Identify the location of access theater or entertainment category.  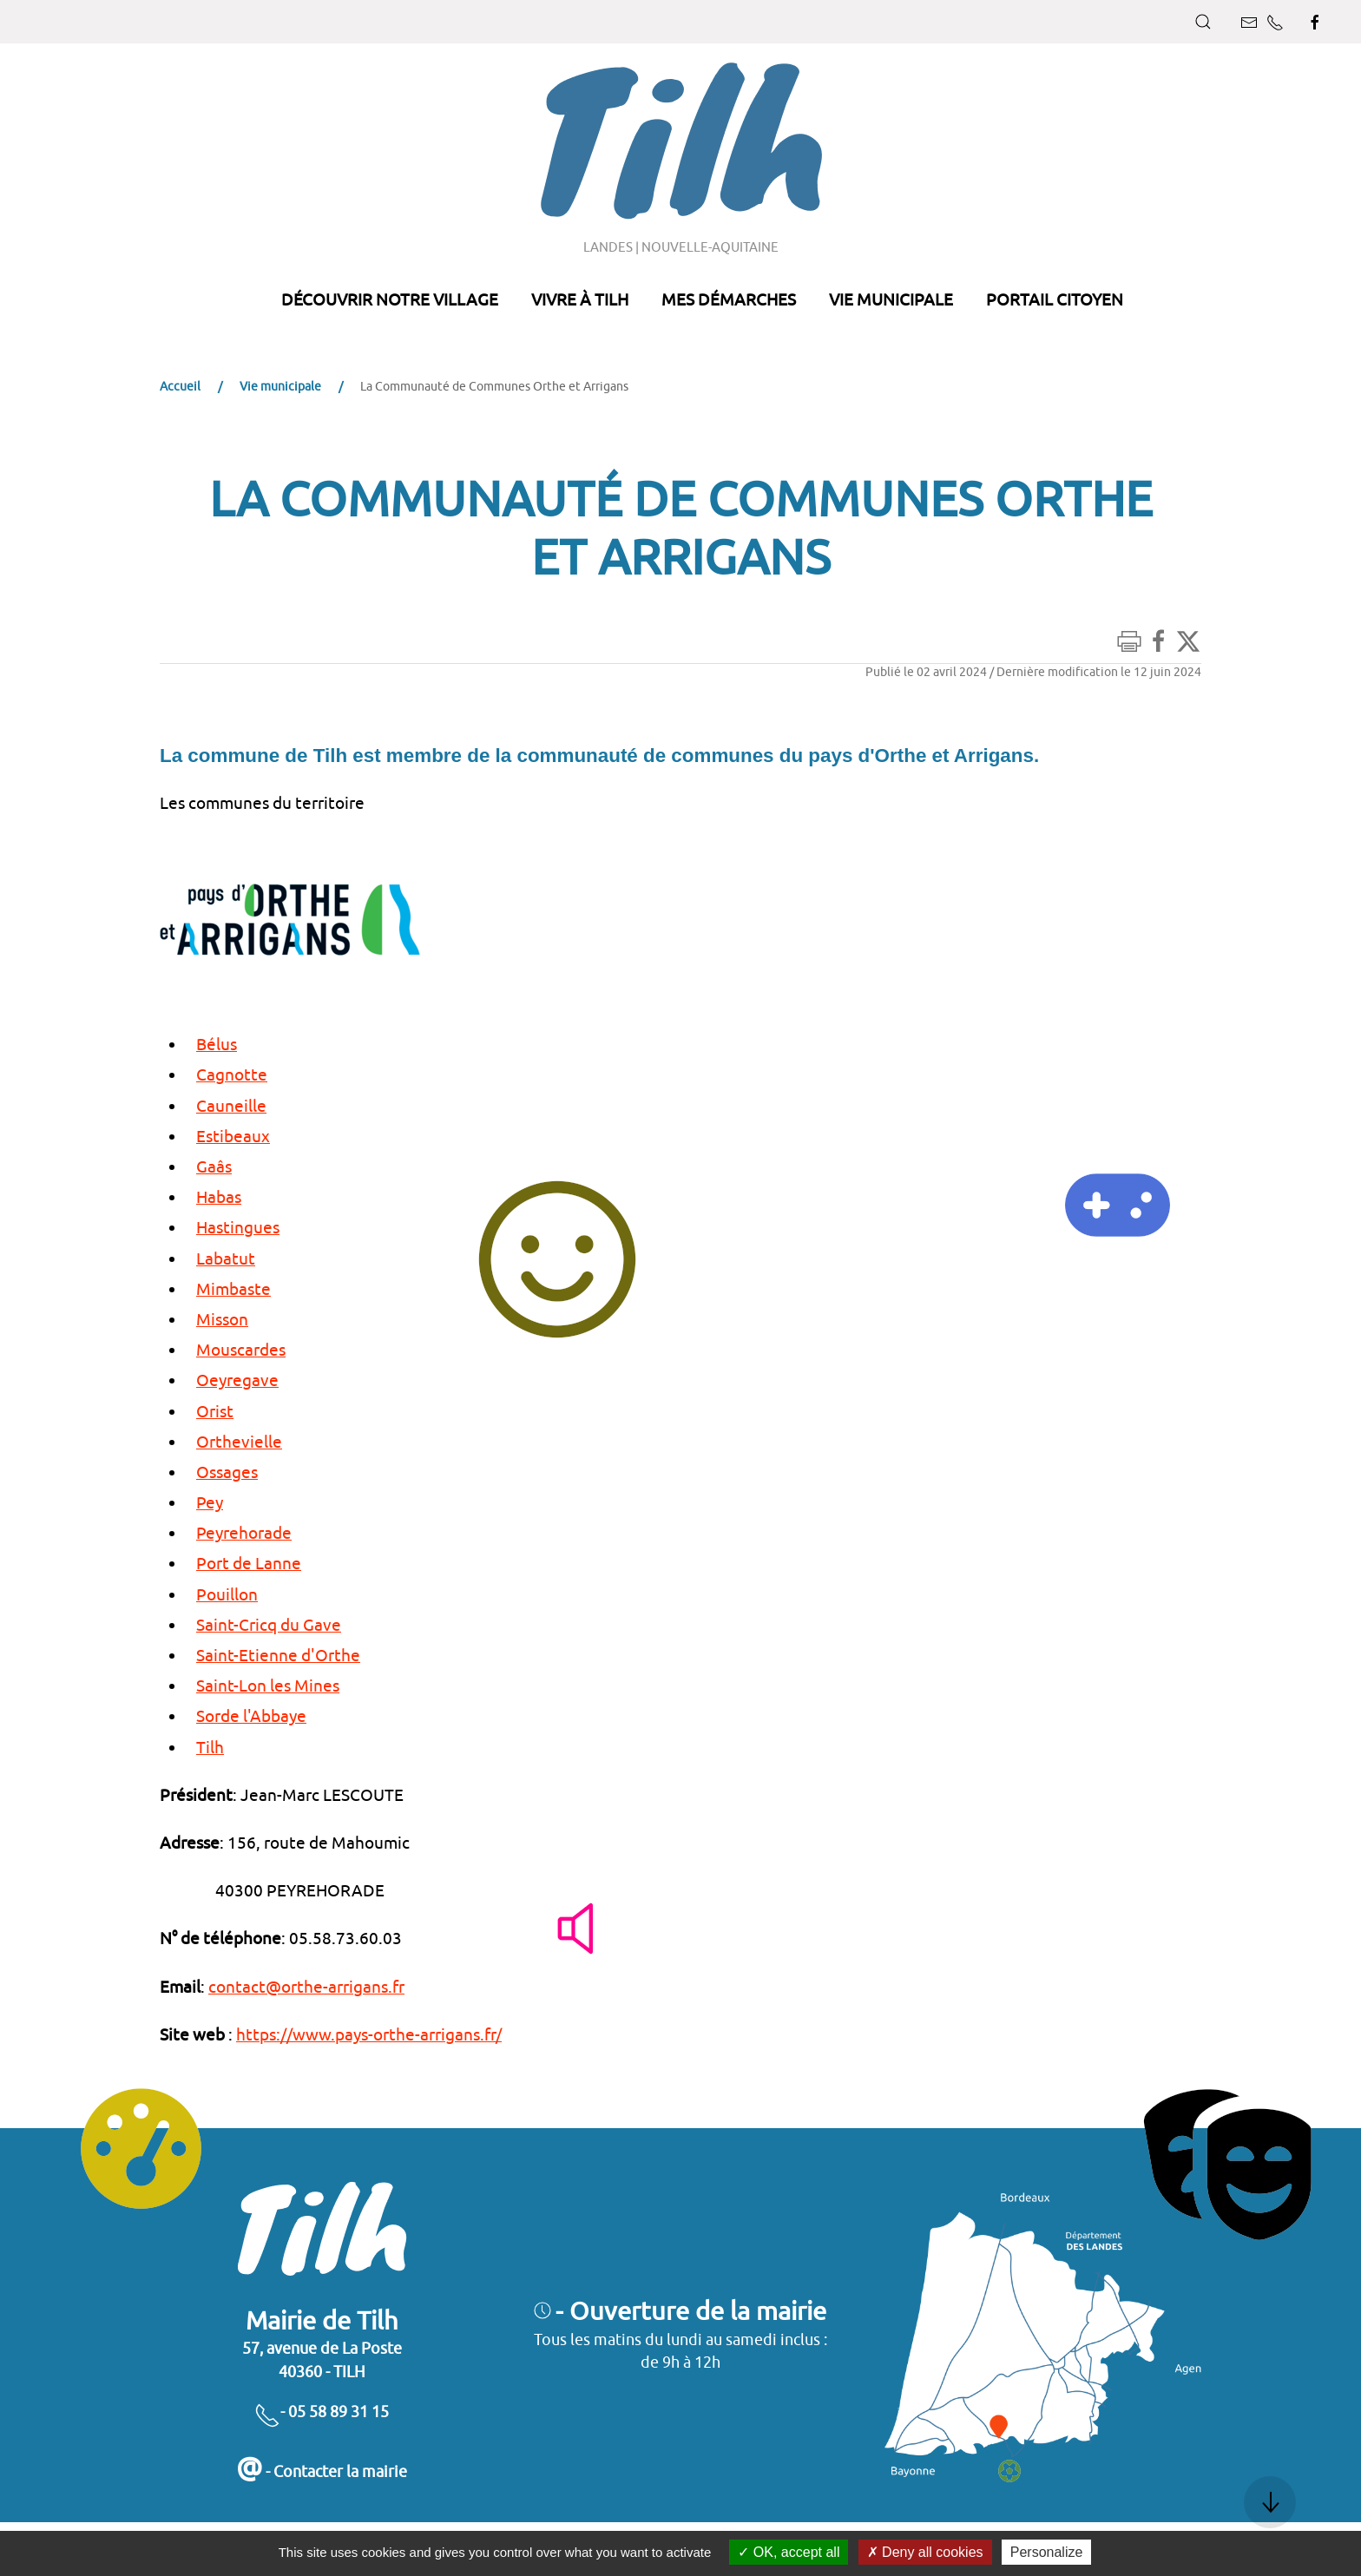
(1231, 2165).